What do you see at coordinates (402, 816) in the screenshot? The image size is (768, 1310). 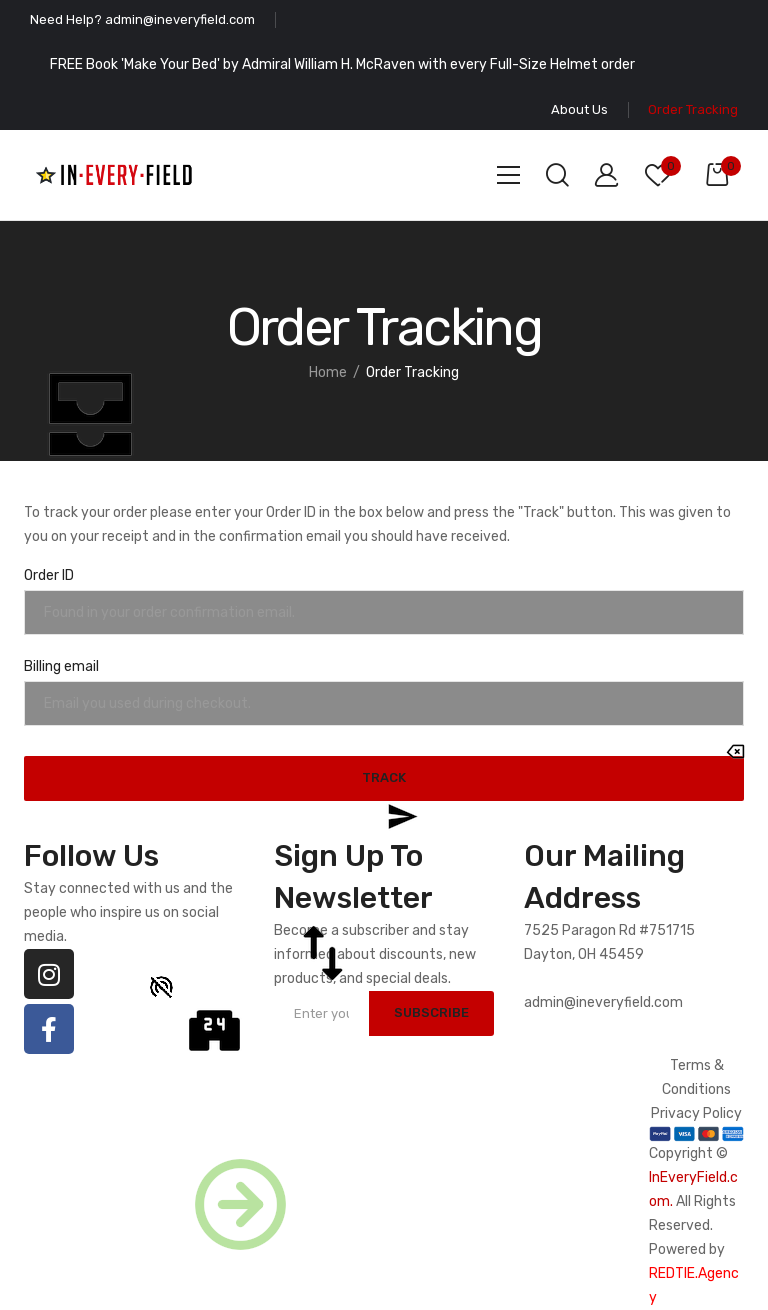 I see `send a message or form` at bounding box center [402, 816].